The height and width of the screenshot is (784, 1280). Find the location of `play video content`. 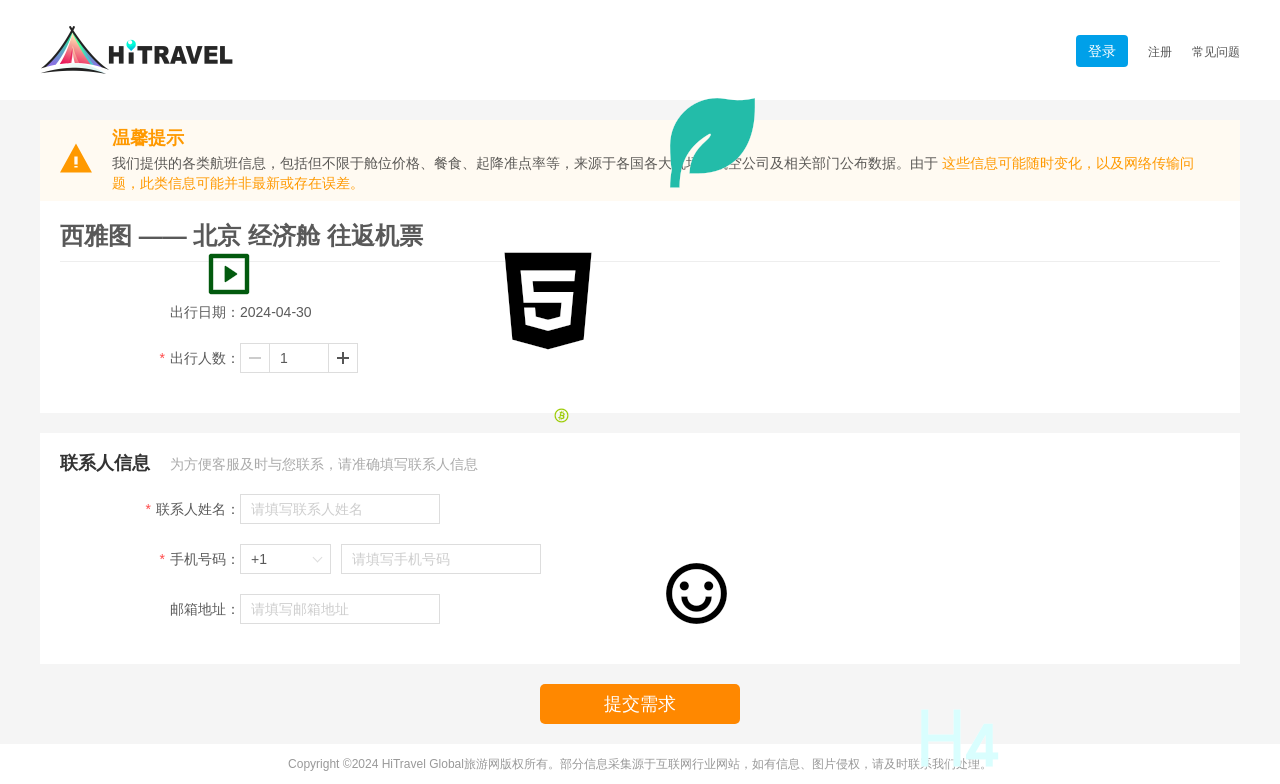

play video content is located at coordinates (229, 274).